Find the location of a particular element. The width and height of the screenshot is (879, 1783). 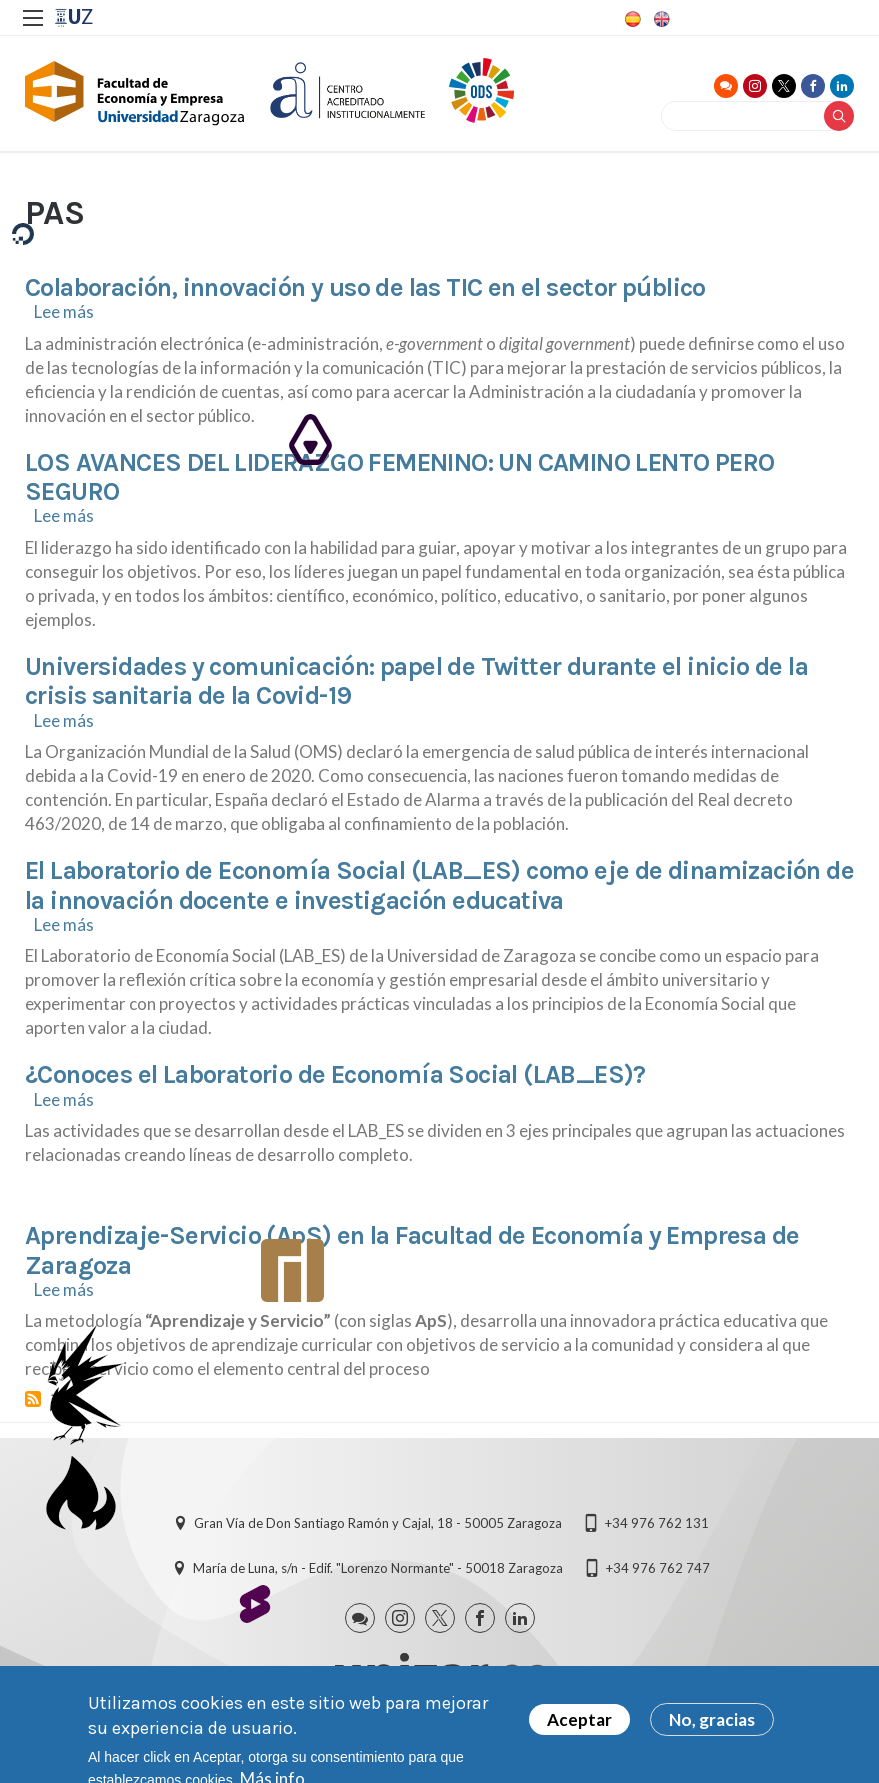

DigitalOcean logo is located at coordinates (23, 234).